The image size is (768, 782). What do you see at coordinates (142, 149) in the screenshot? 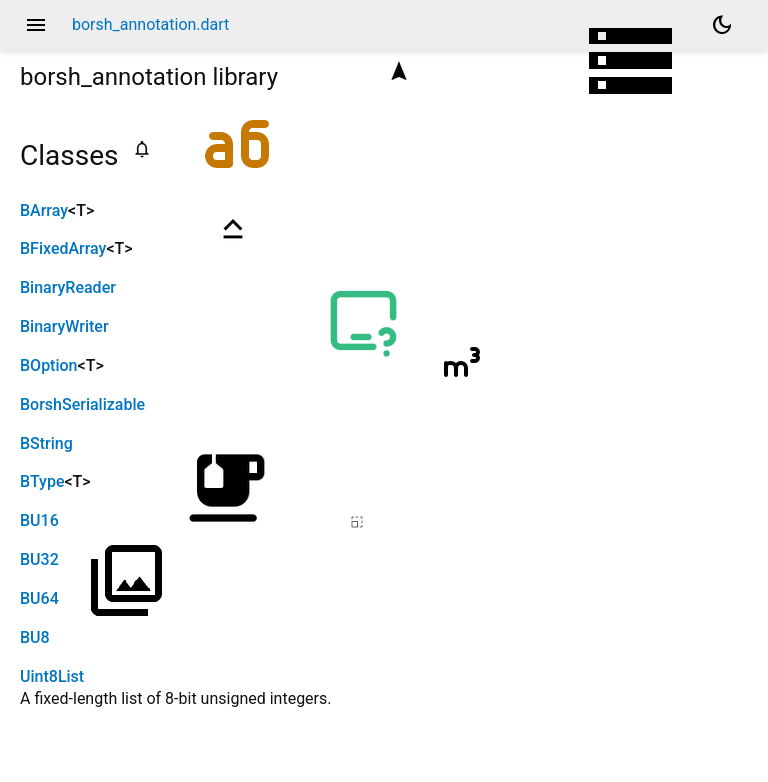
I see `view notifications` at bounding box center [142, 149].